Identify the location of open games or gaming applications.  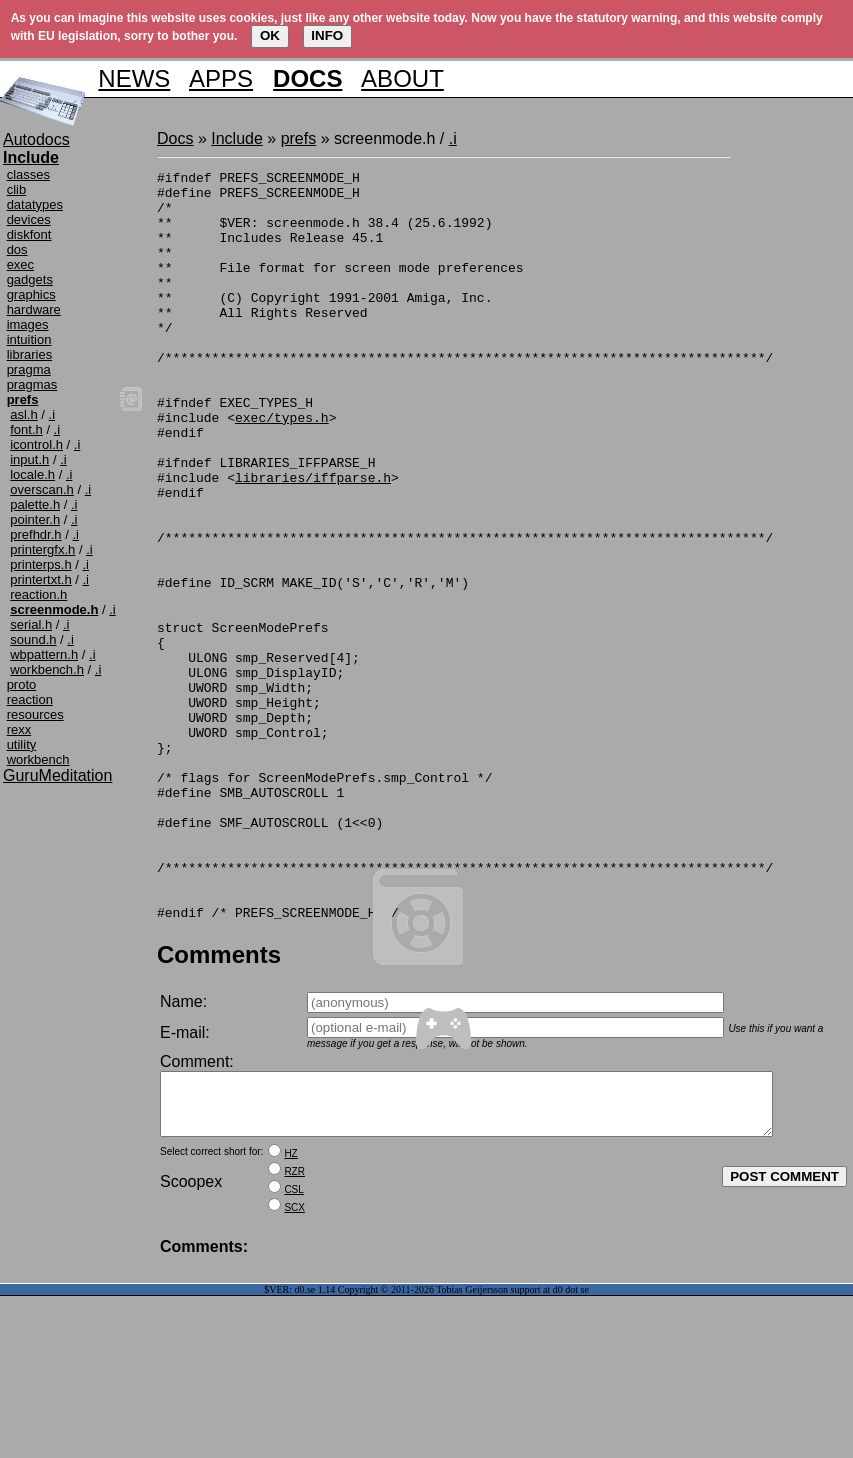
(443, 1028).